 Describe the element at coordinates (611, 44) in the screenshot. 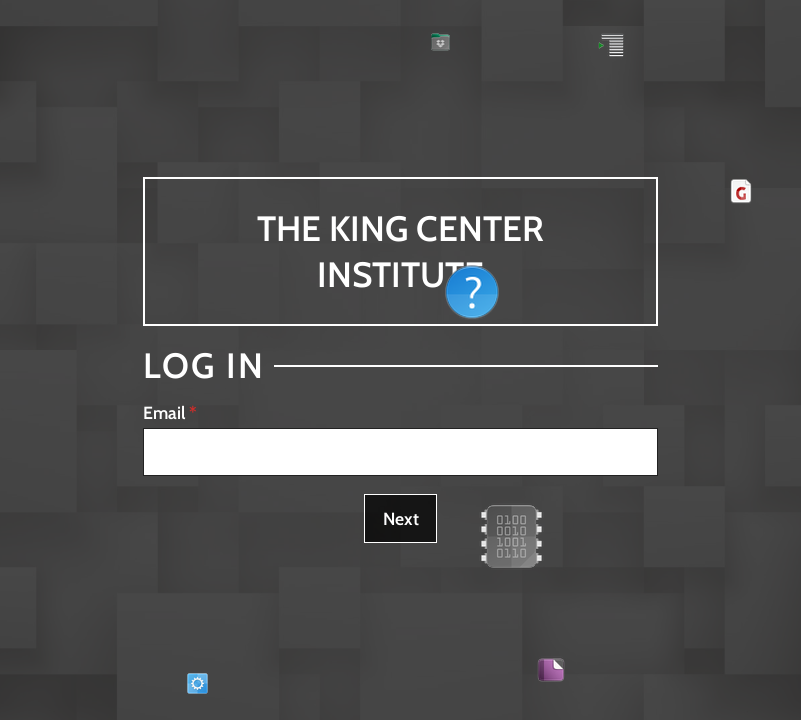

I see `increase text indentation` at that location.